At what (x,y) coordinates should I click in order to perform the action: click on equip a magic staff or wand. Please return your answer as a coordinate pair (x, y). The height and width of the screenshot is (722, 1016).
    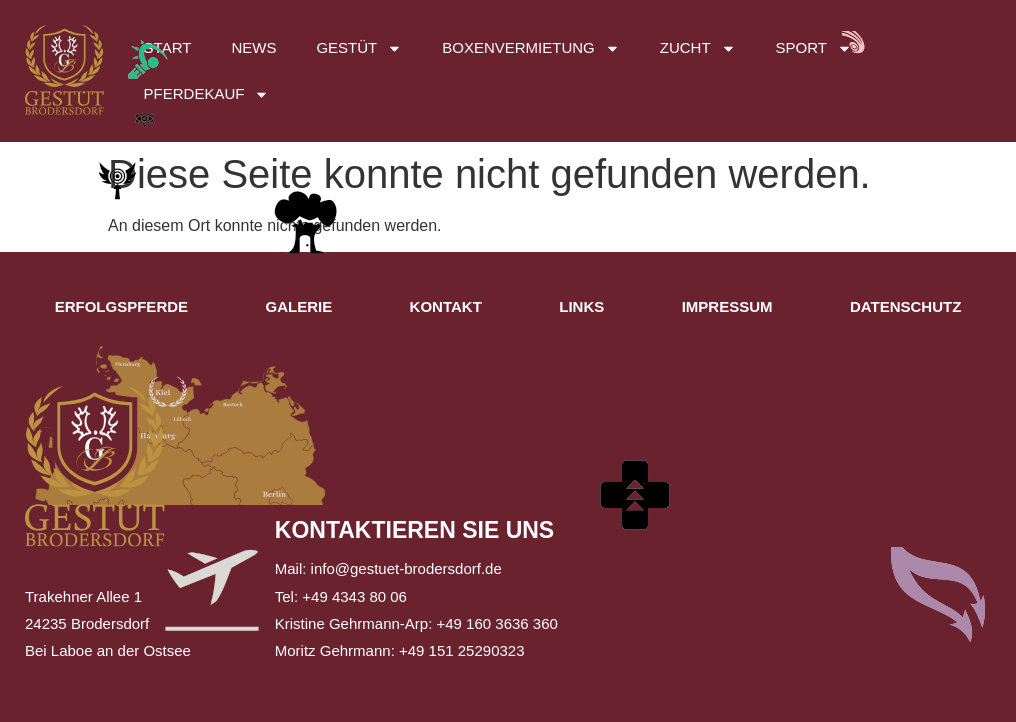
    Looking at the image, I should click on (148, 59).